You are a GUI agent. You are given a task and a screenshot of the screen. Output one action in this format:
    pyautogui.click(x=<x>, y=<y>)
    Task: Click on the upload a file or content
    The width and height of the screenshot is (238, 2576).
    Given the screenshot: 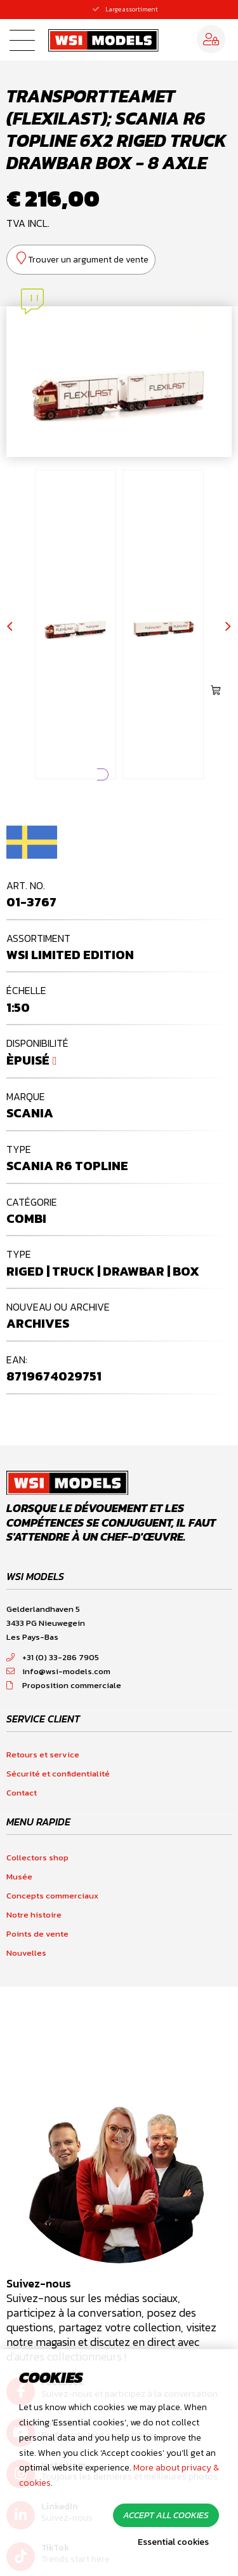 What is the action you would take?
    pyautogui.click(x=122, y=2137)
    